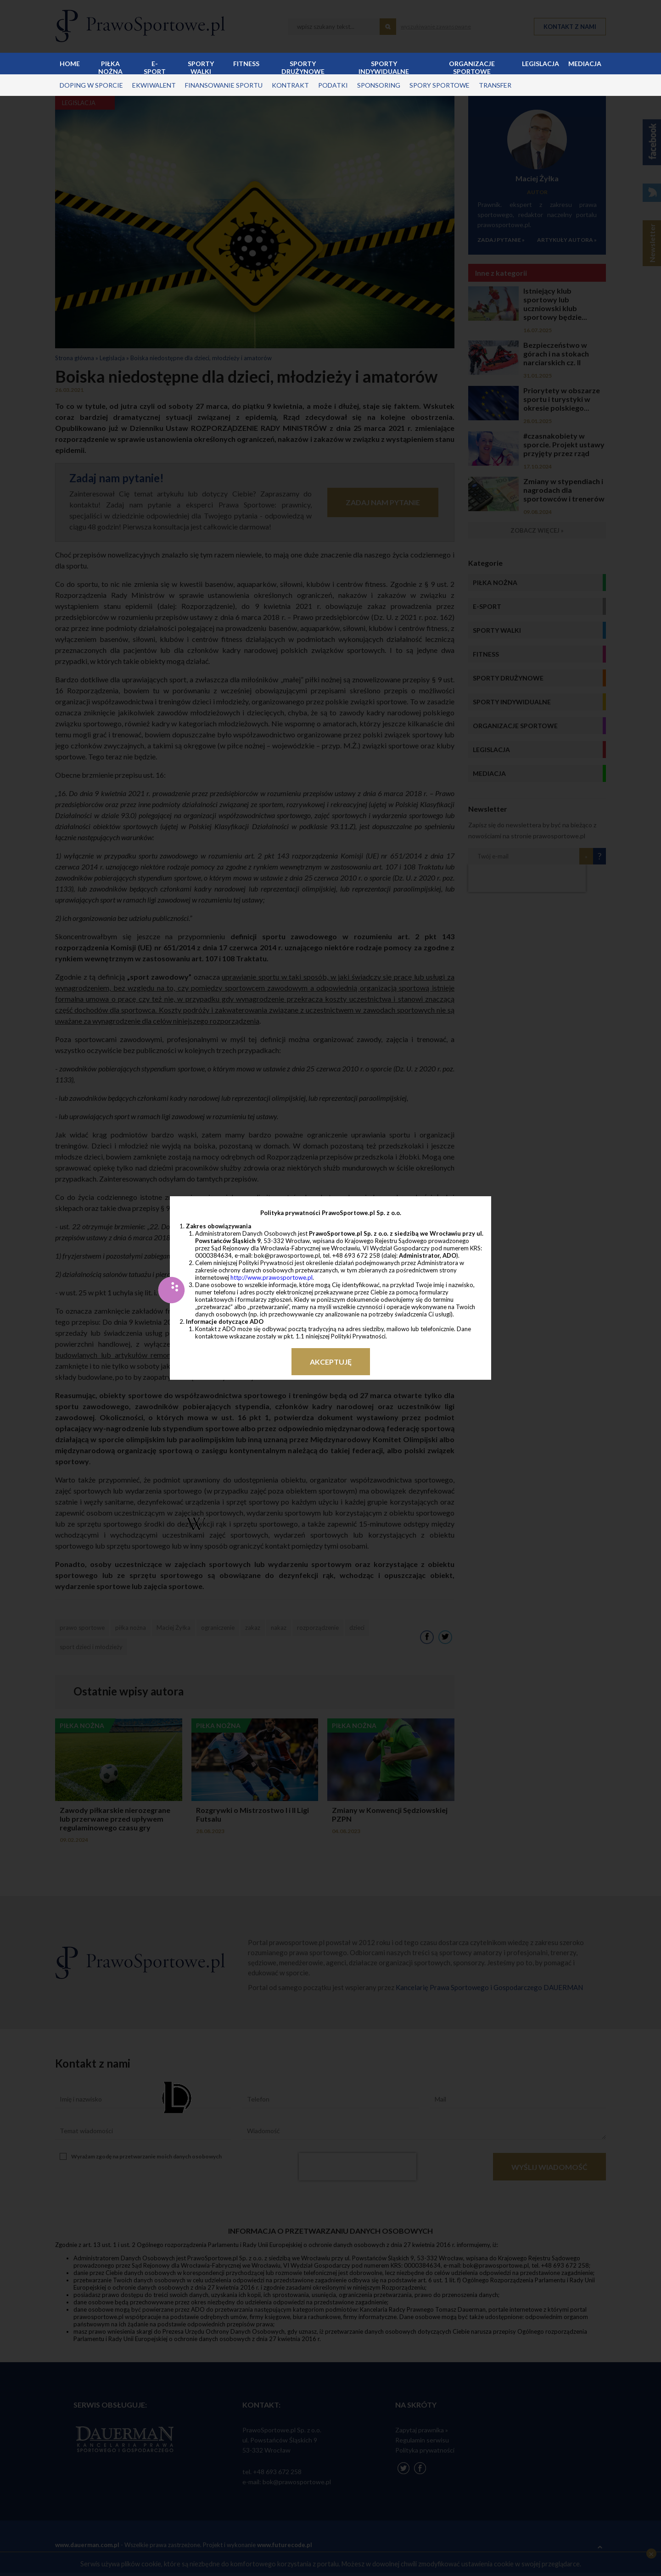 The height and width of the screenshot is (2576, 661). What do you see at coordinates (171, 1290) in the screenshot?
I see `access bowling game or sports app` at bounding box center [171, 1290].